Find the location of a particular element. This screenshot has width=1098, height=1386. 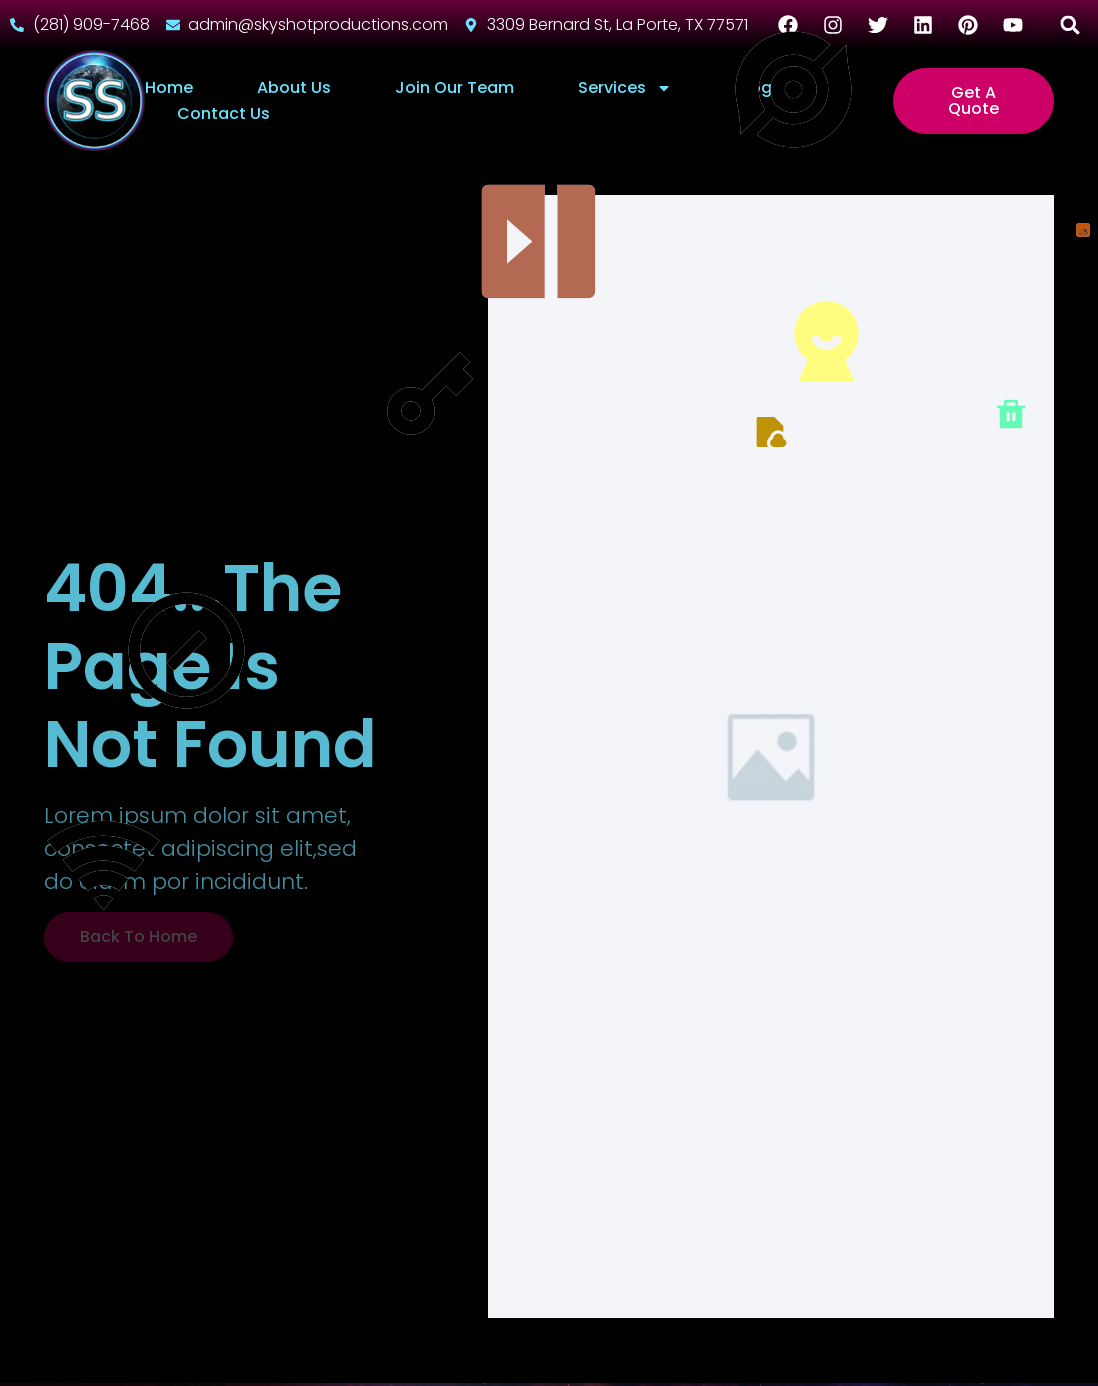

launch honor of kings game is located at coordinates (793, 89).